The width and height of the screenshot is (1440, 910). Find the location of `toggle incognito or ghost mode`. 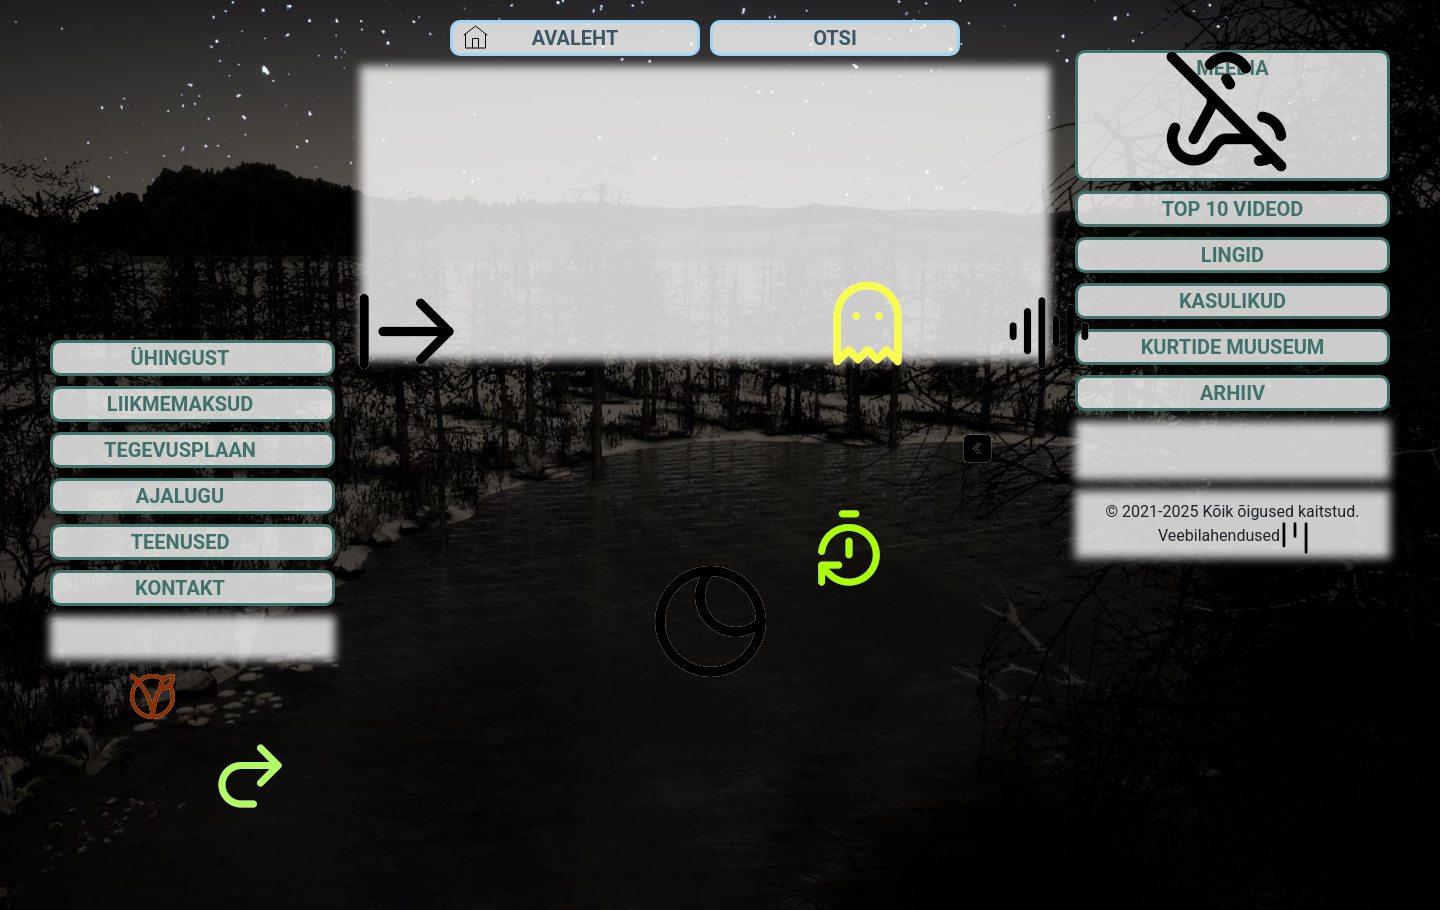

toggle incognito or ghost mode is located at coordinates (867, 323).